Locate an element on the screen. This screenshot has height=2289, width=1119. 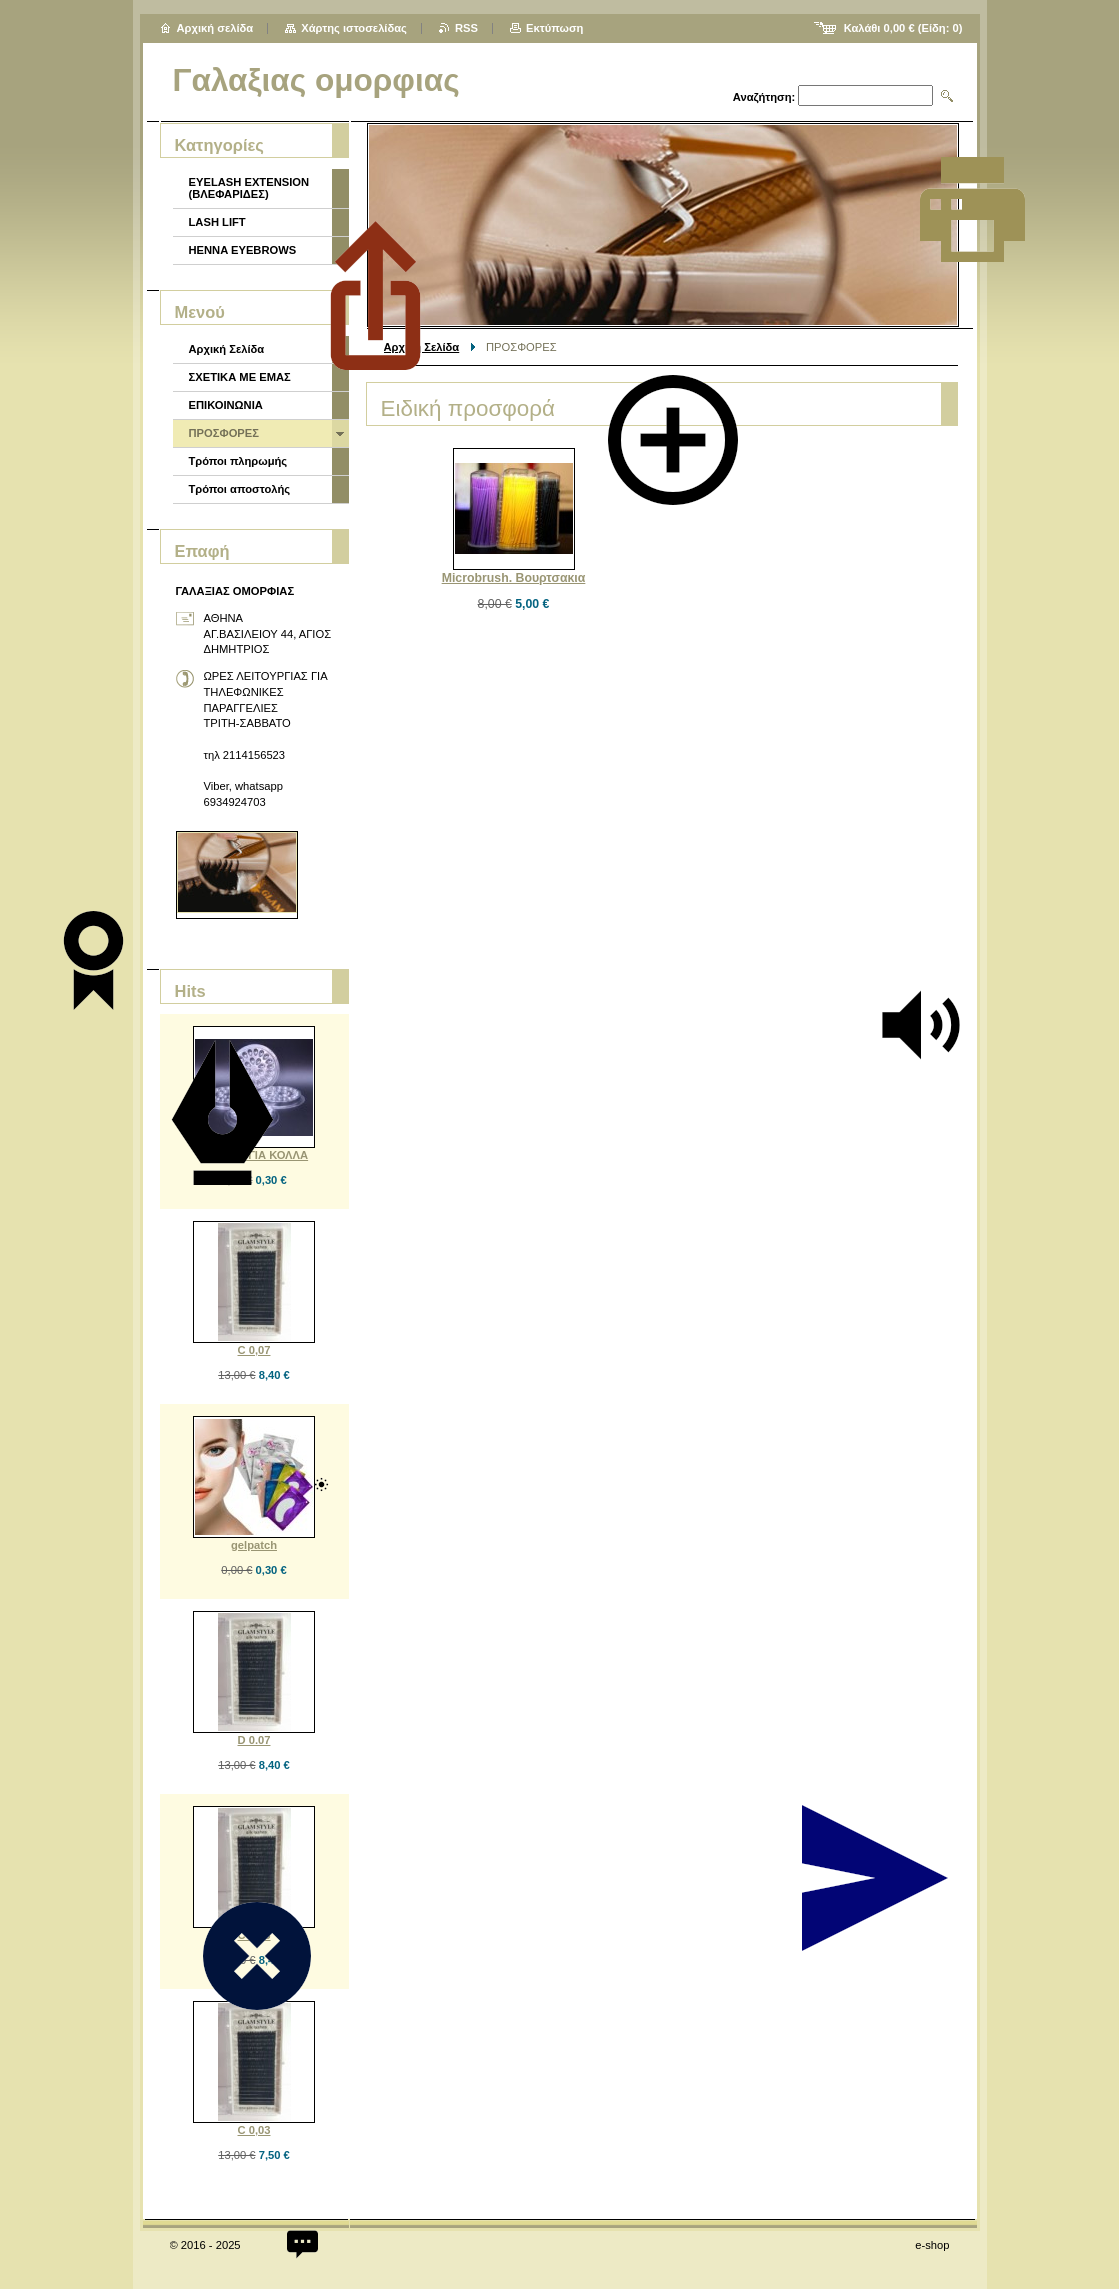
close or dismiss a dialog is located at coordinates (257, 1956).